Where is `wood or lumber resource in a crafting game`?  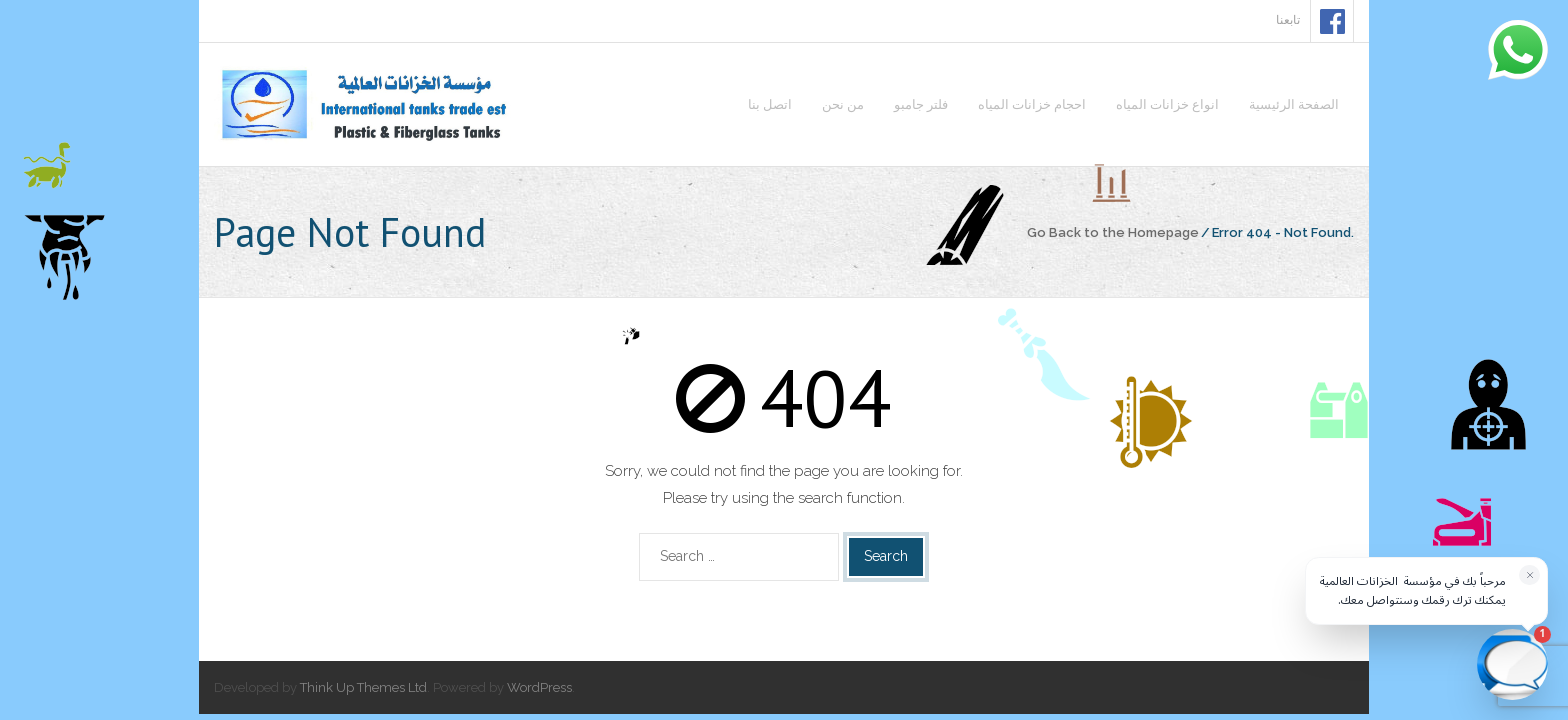
wood or lumber resource in a crafting game is located at coordinates (965, 225).